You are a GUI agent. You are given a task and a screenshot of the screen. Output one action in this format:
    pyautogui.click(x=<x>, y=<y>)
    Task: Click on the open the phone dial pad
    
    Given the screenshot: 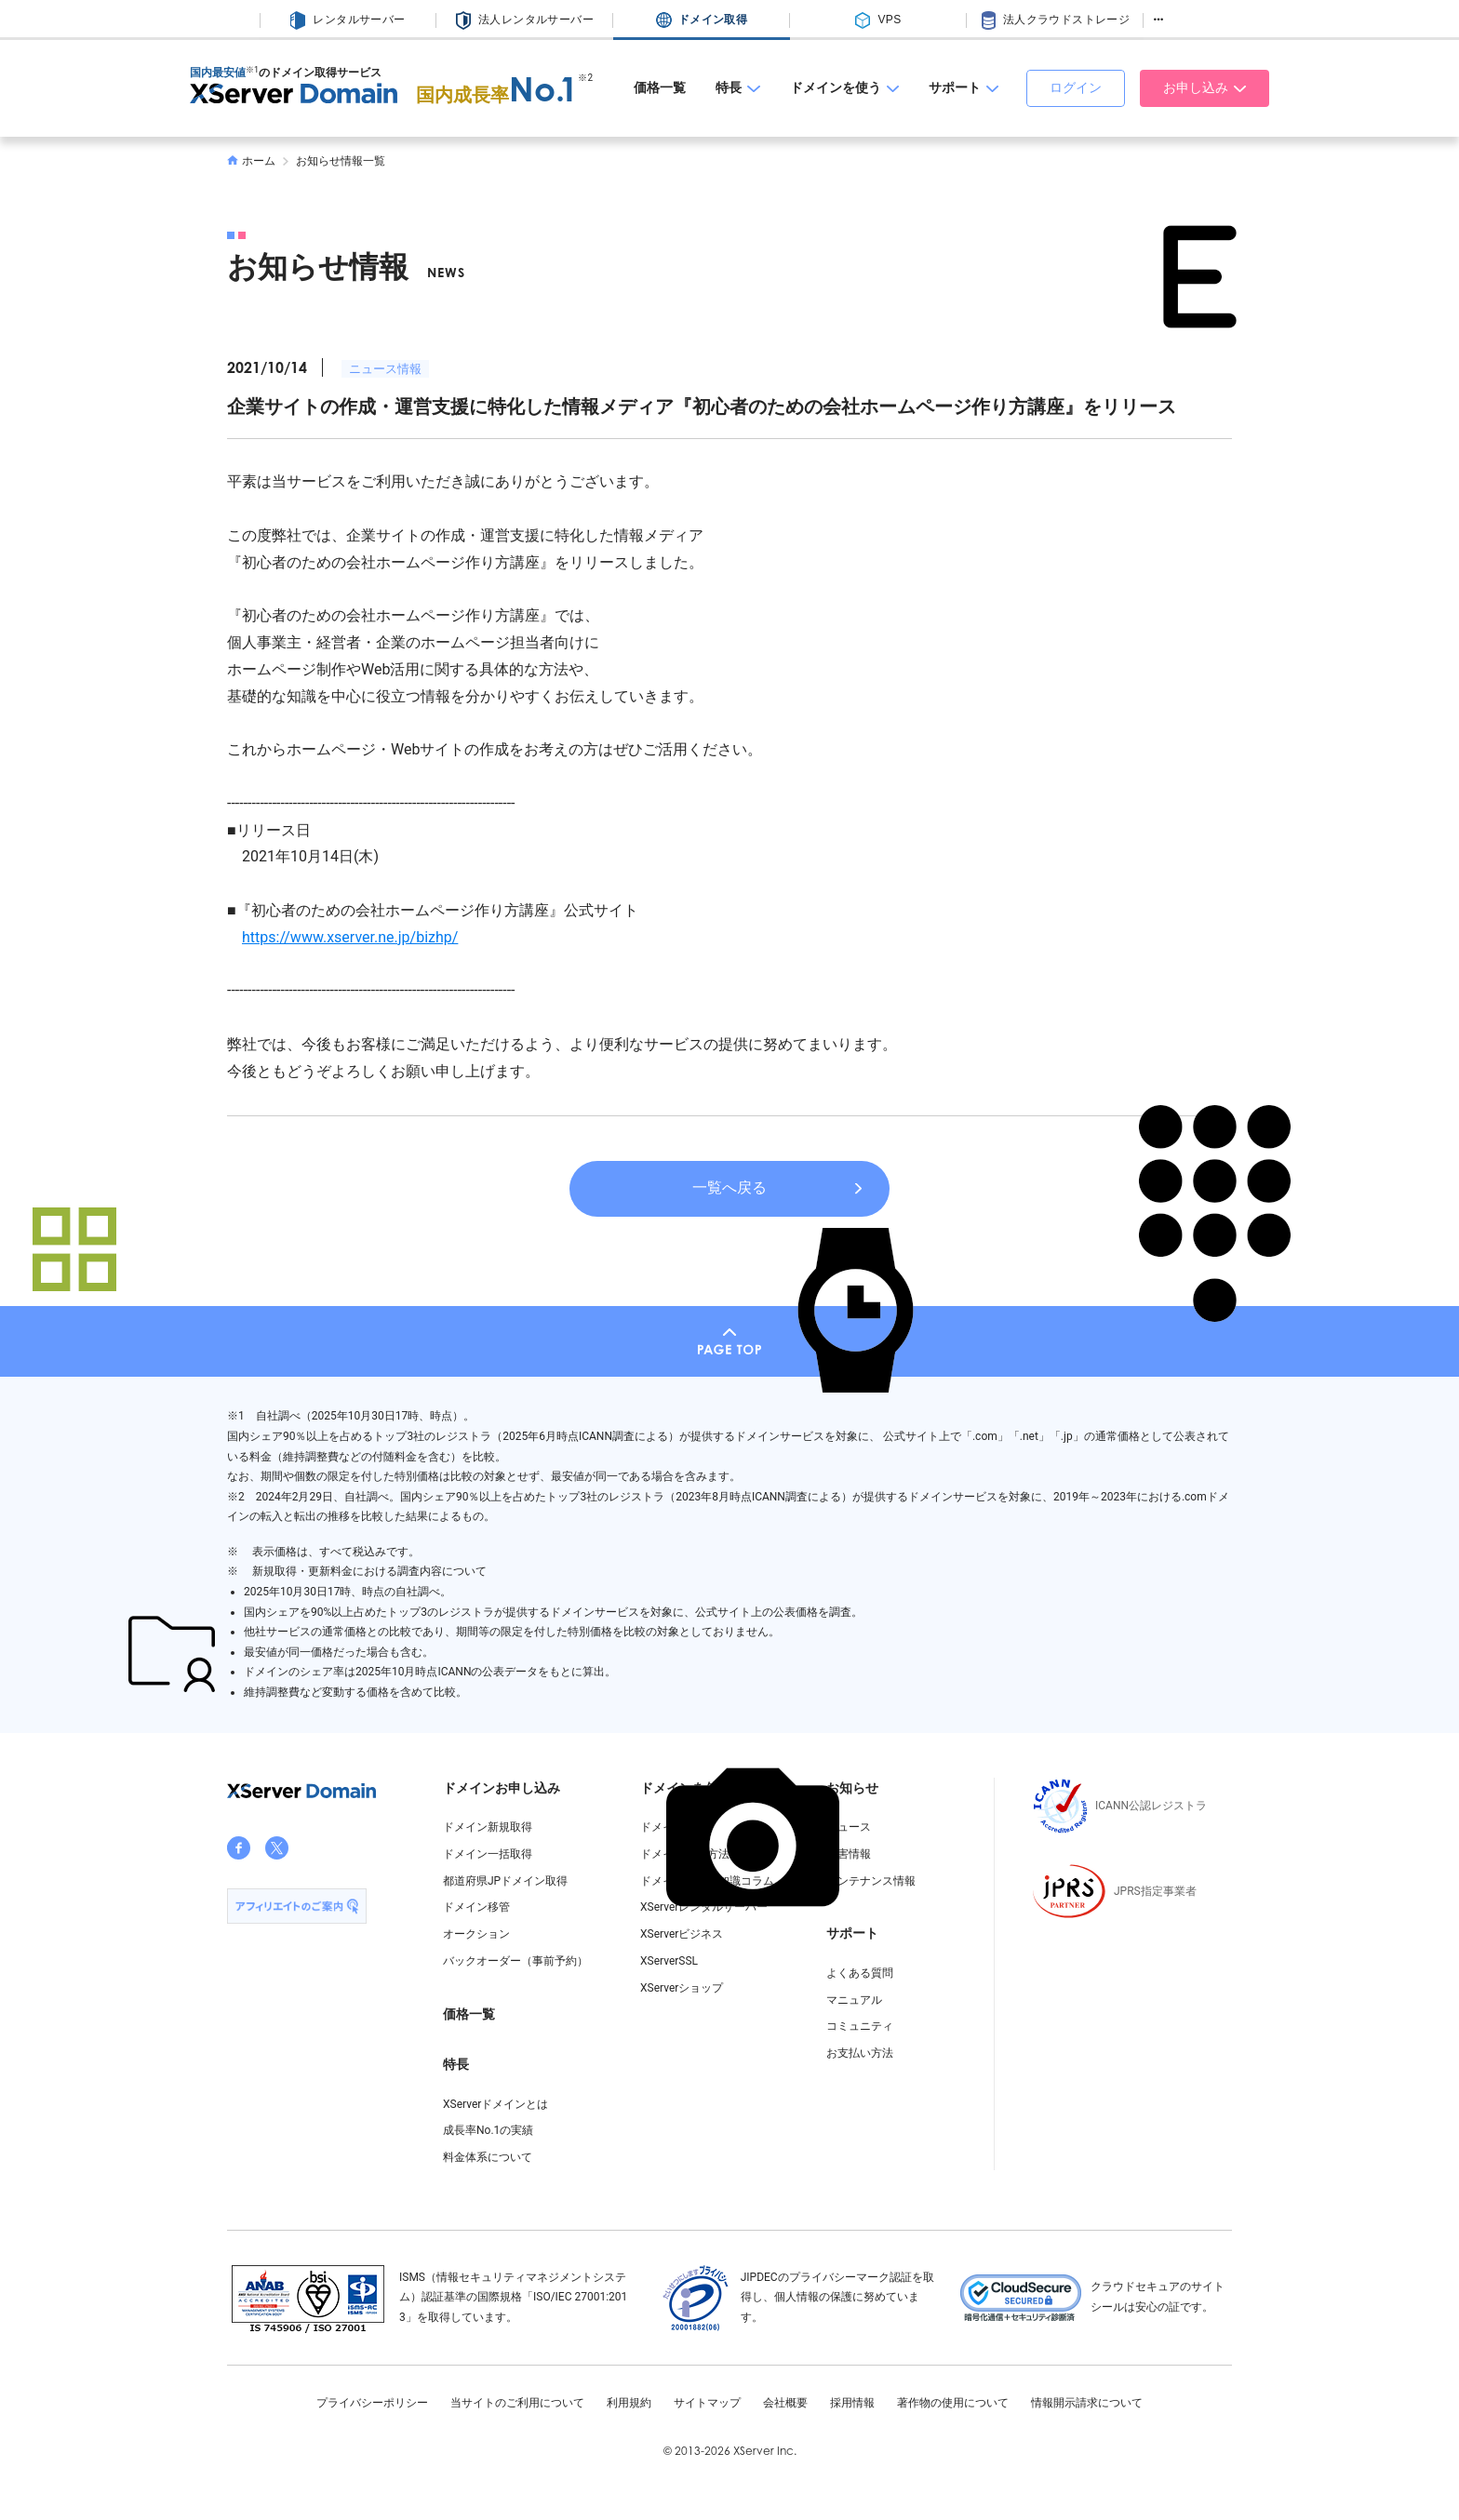 What is the action you would take?
    pyautogui.click(x=1214, y=1213)
    